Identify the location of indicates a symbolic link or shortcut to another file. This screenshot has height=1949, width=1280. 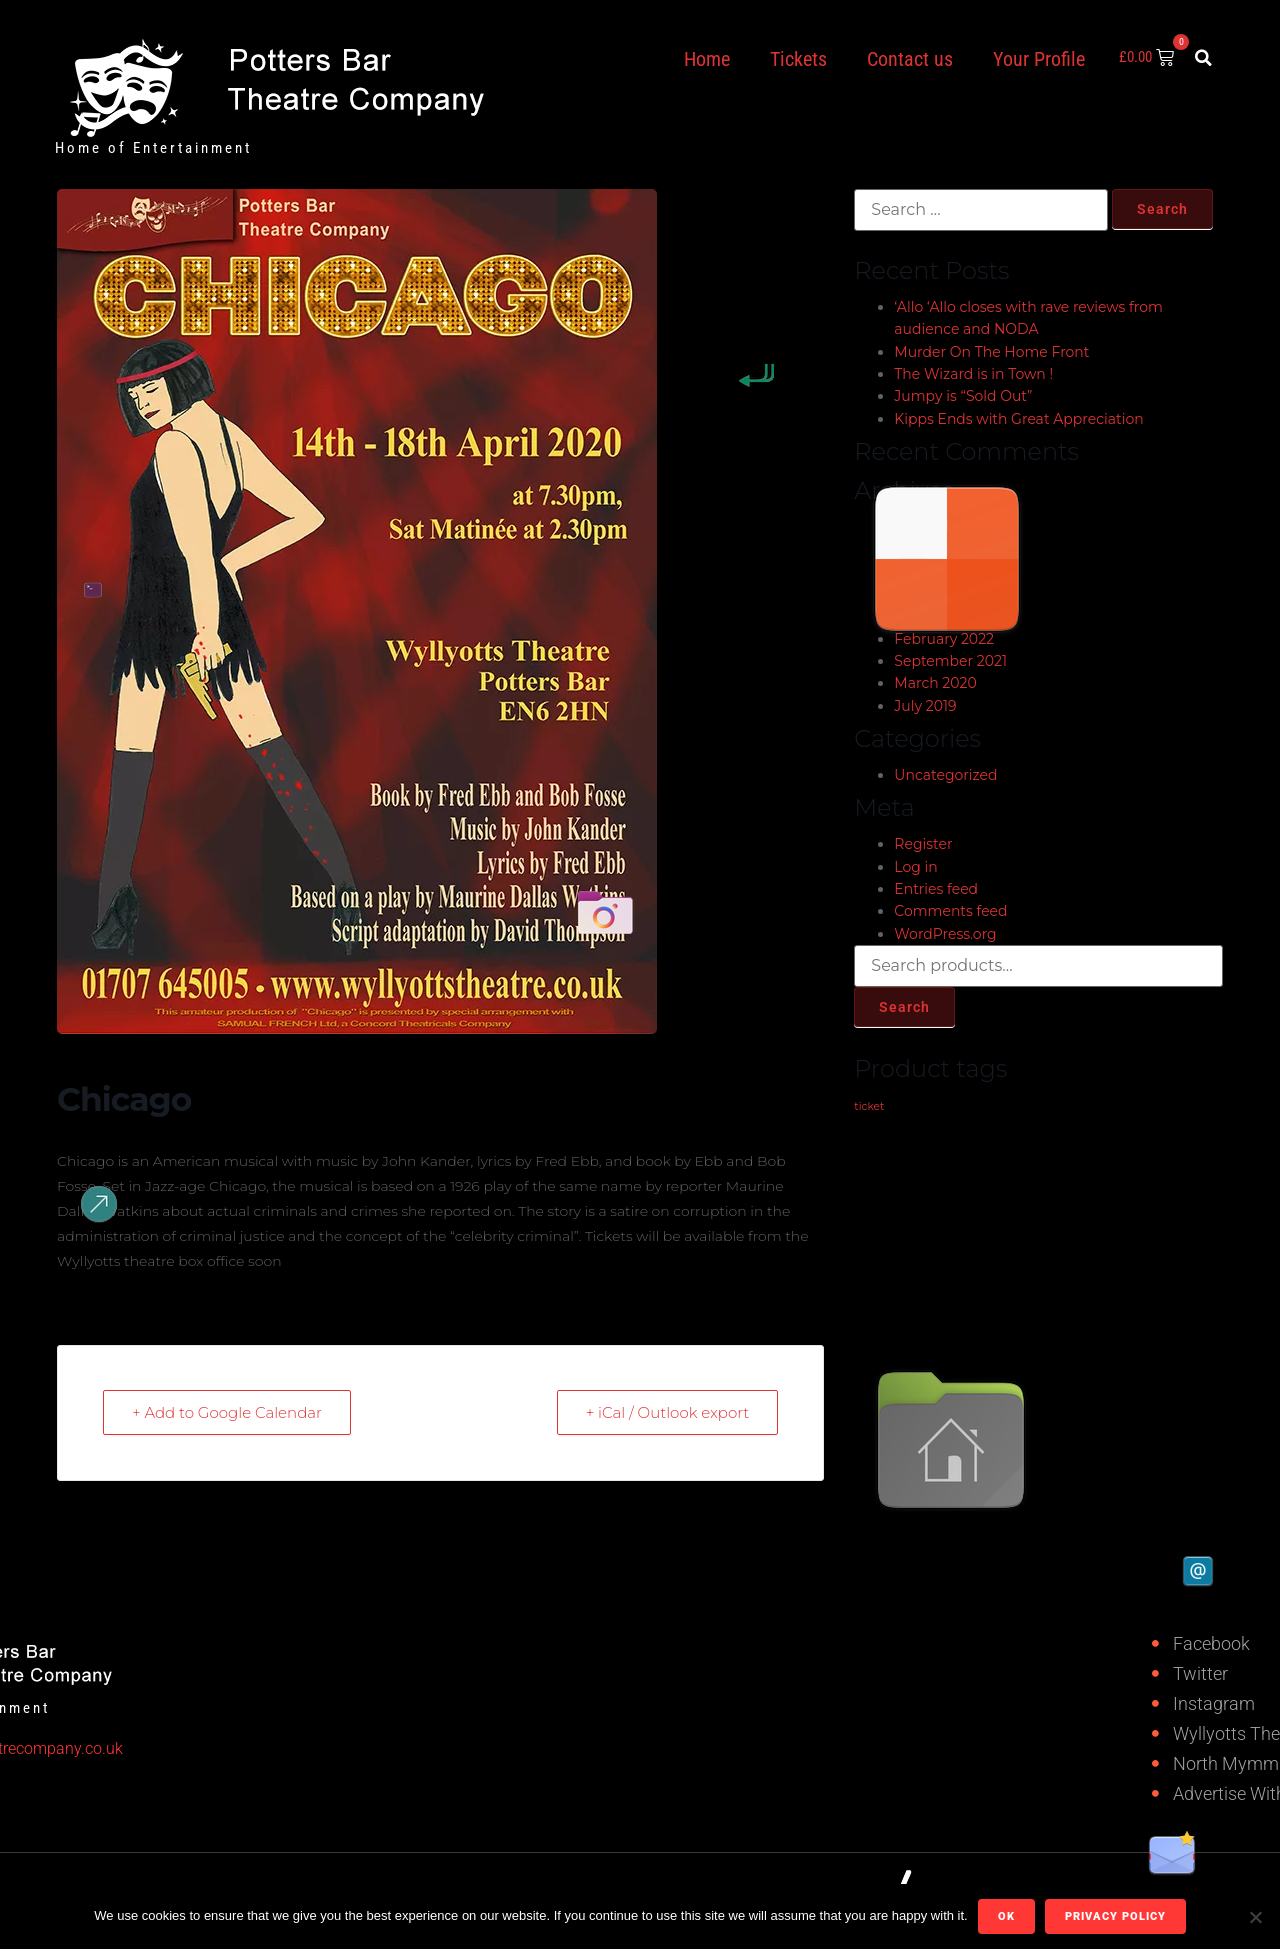
(99, 1204).